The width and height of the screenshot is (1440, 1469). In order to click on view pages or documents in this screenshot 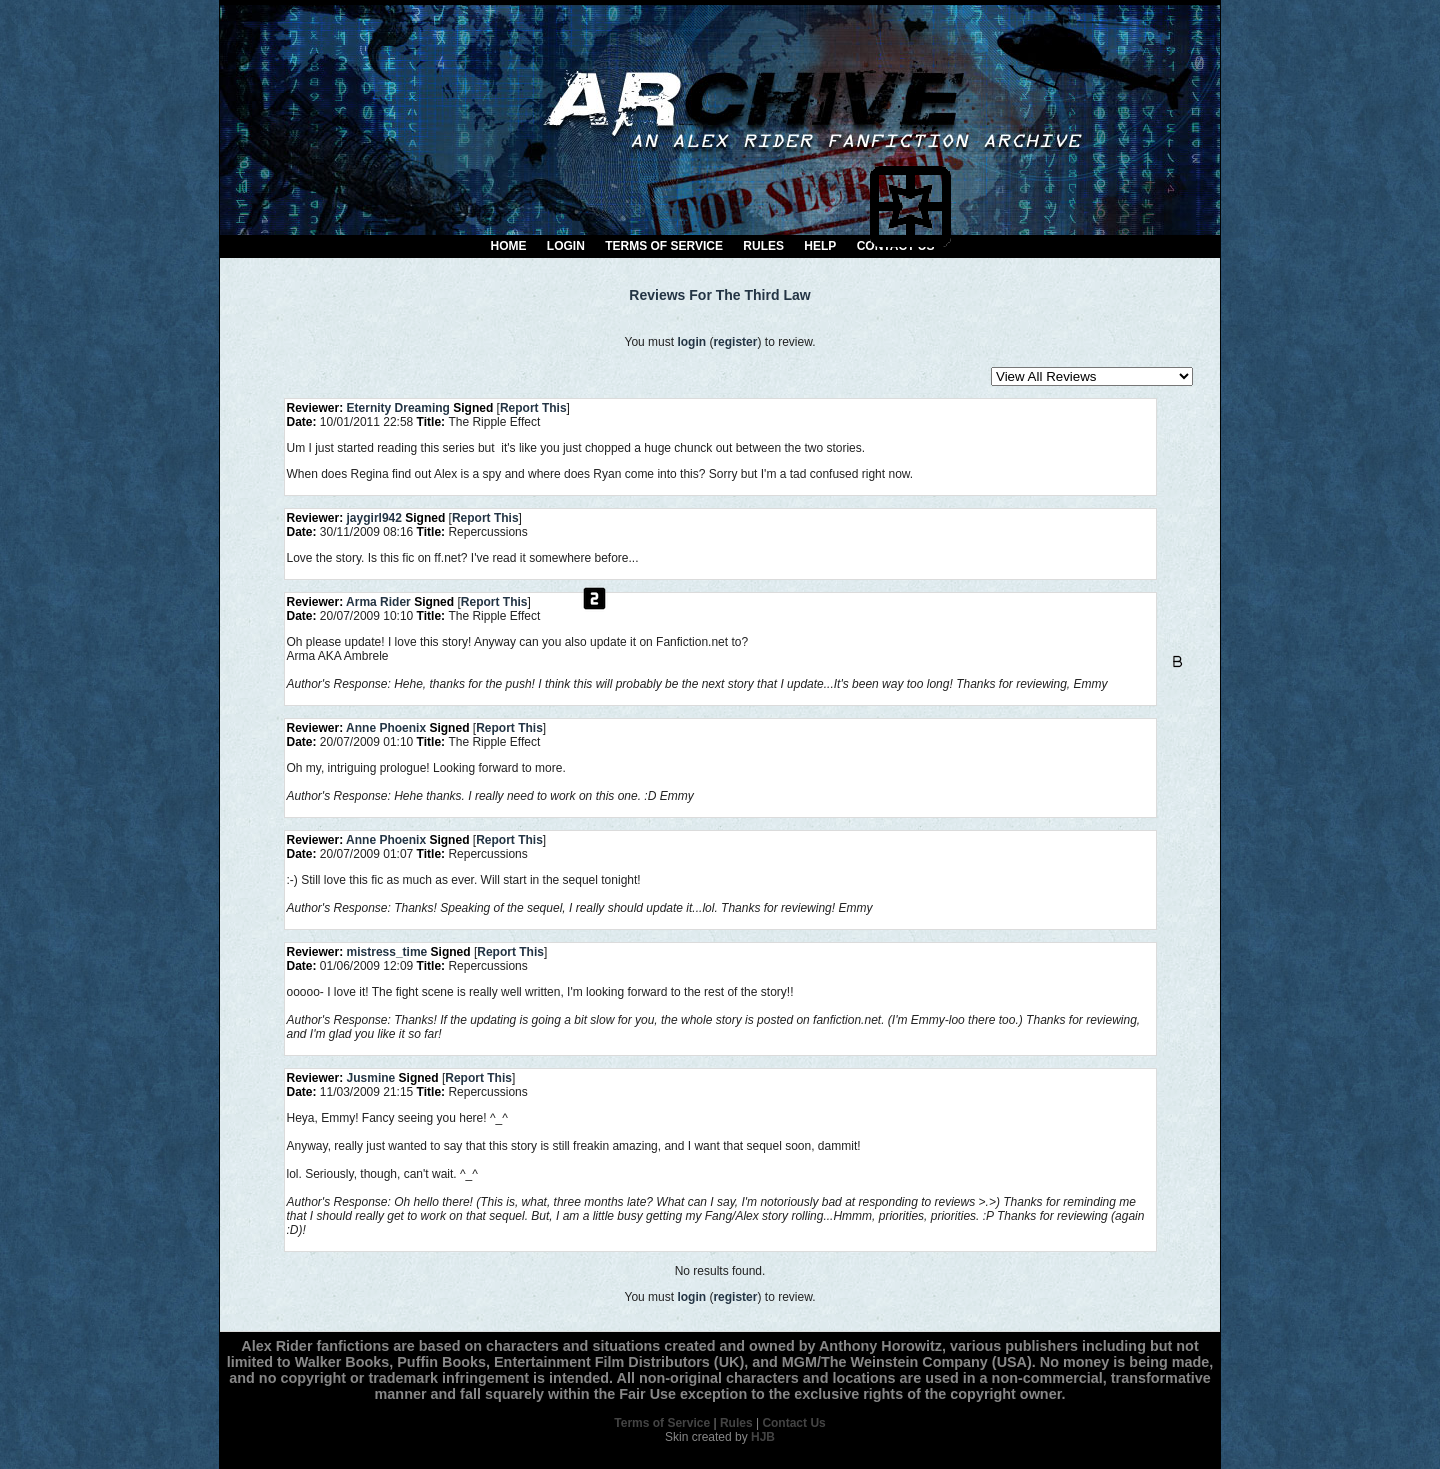, I will do `click(910, 206)`.